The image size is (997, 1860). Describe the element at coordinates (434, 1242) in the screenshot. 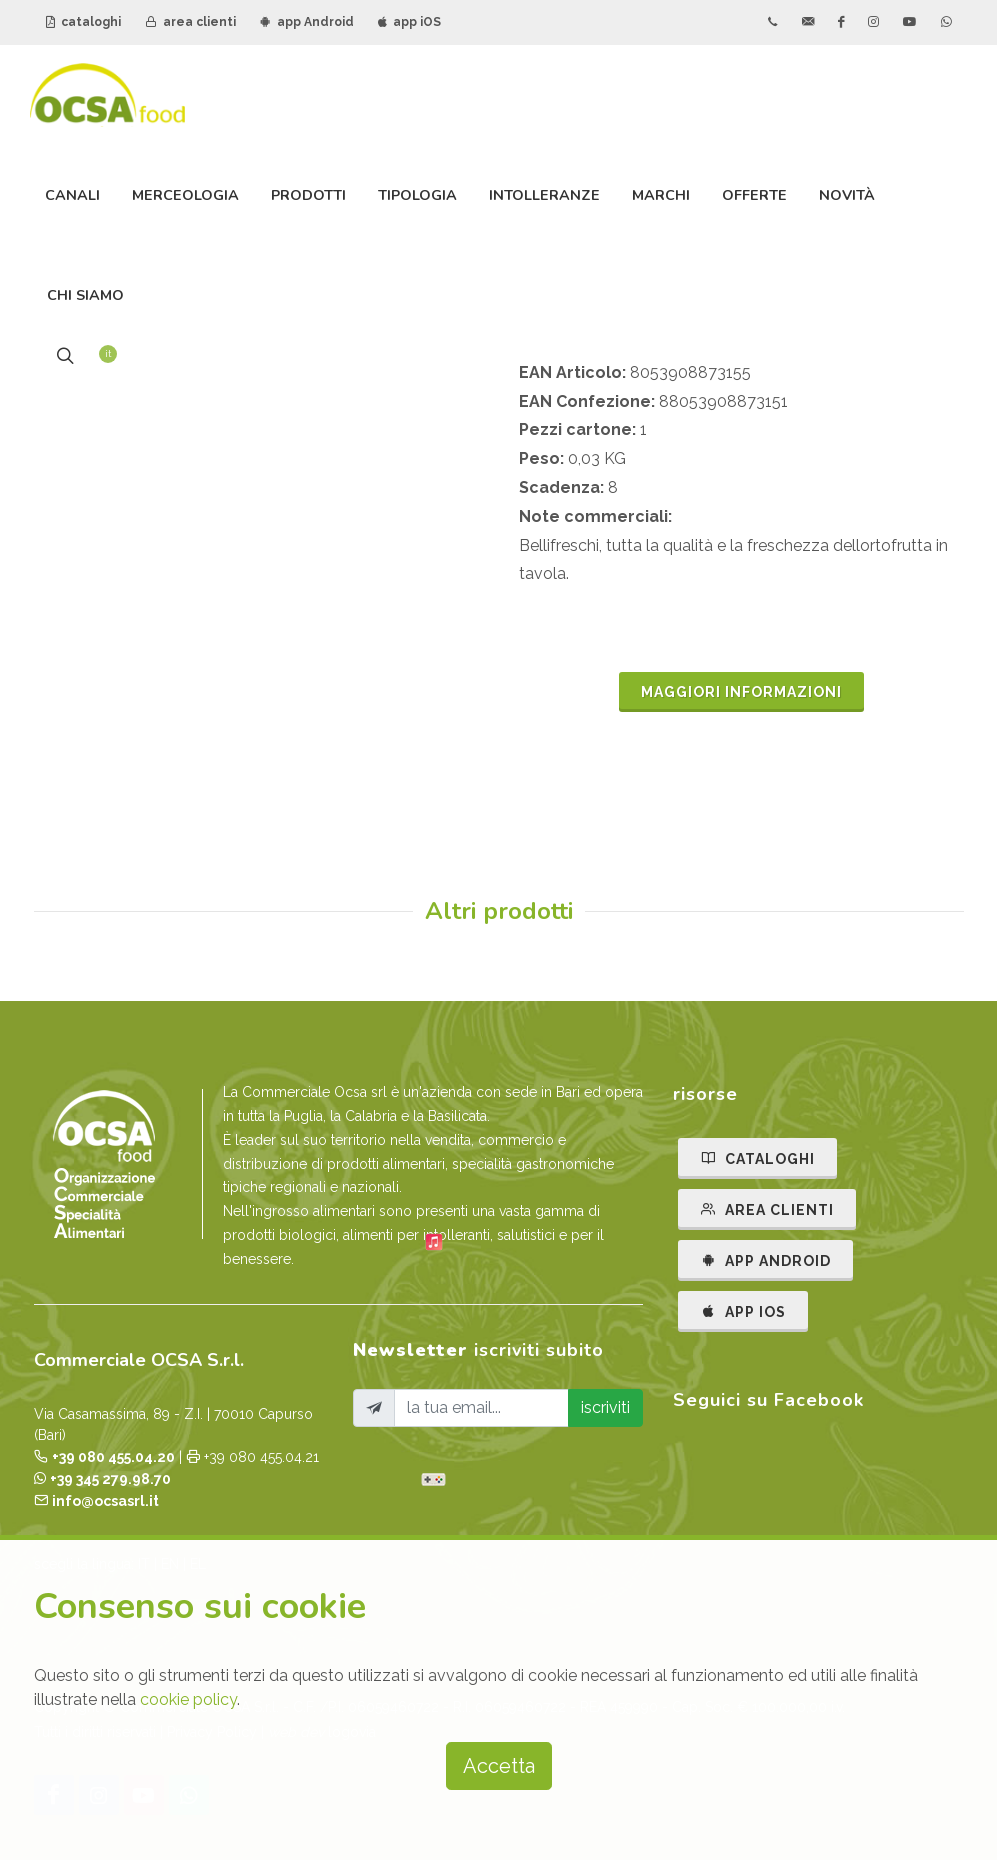

I see `open the music player app` at that location.